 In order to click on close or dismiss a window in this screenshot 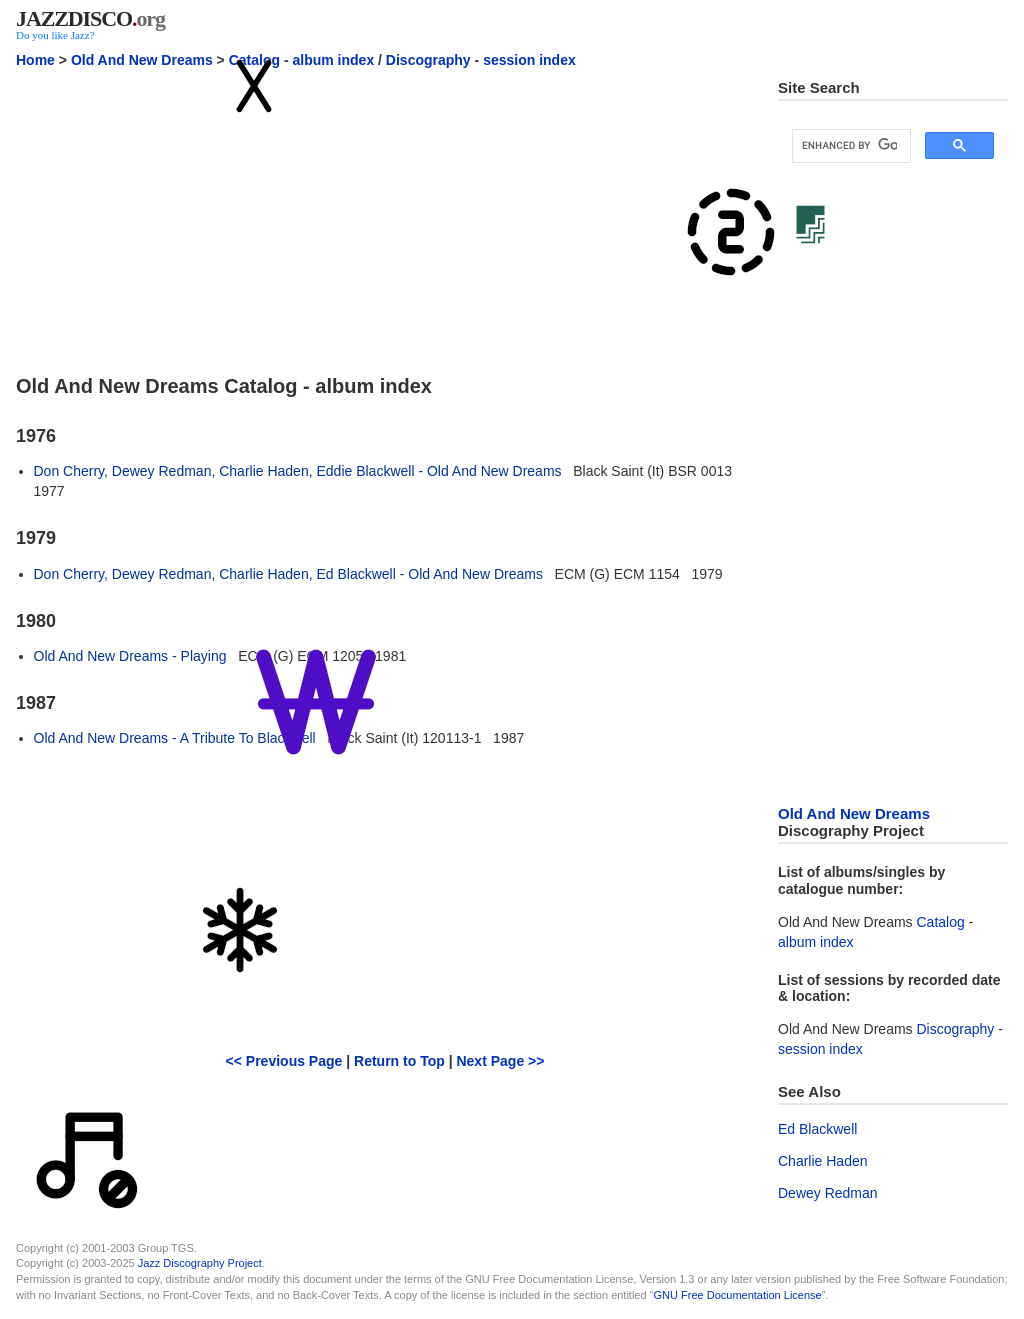, I will do `click(254, 86)`.